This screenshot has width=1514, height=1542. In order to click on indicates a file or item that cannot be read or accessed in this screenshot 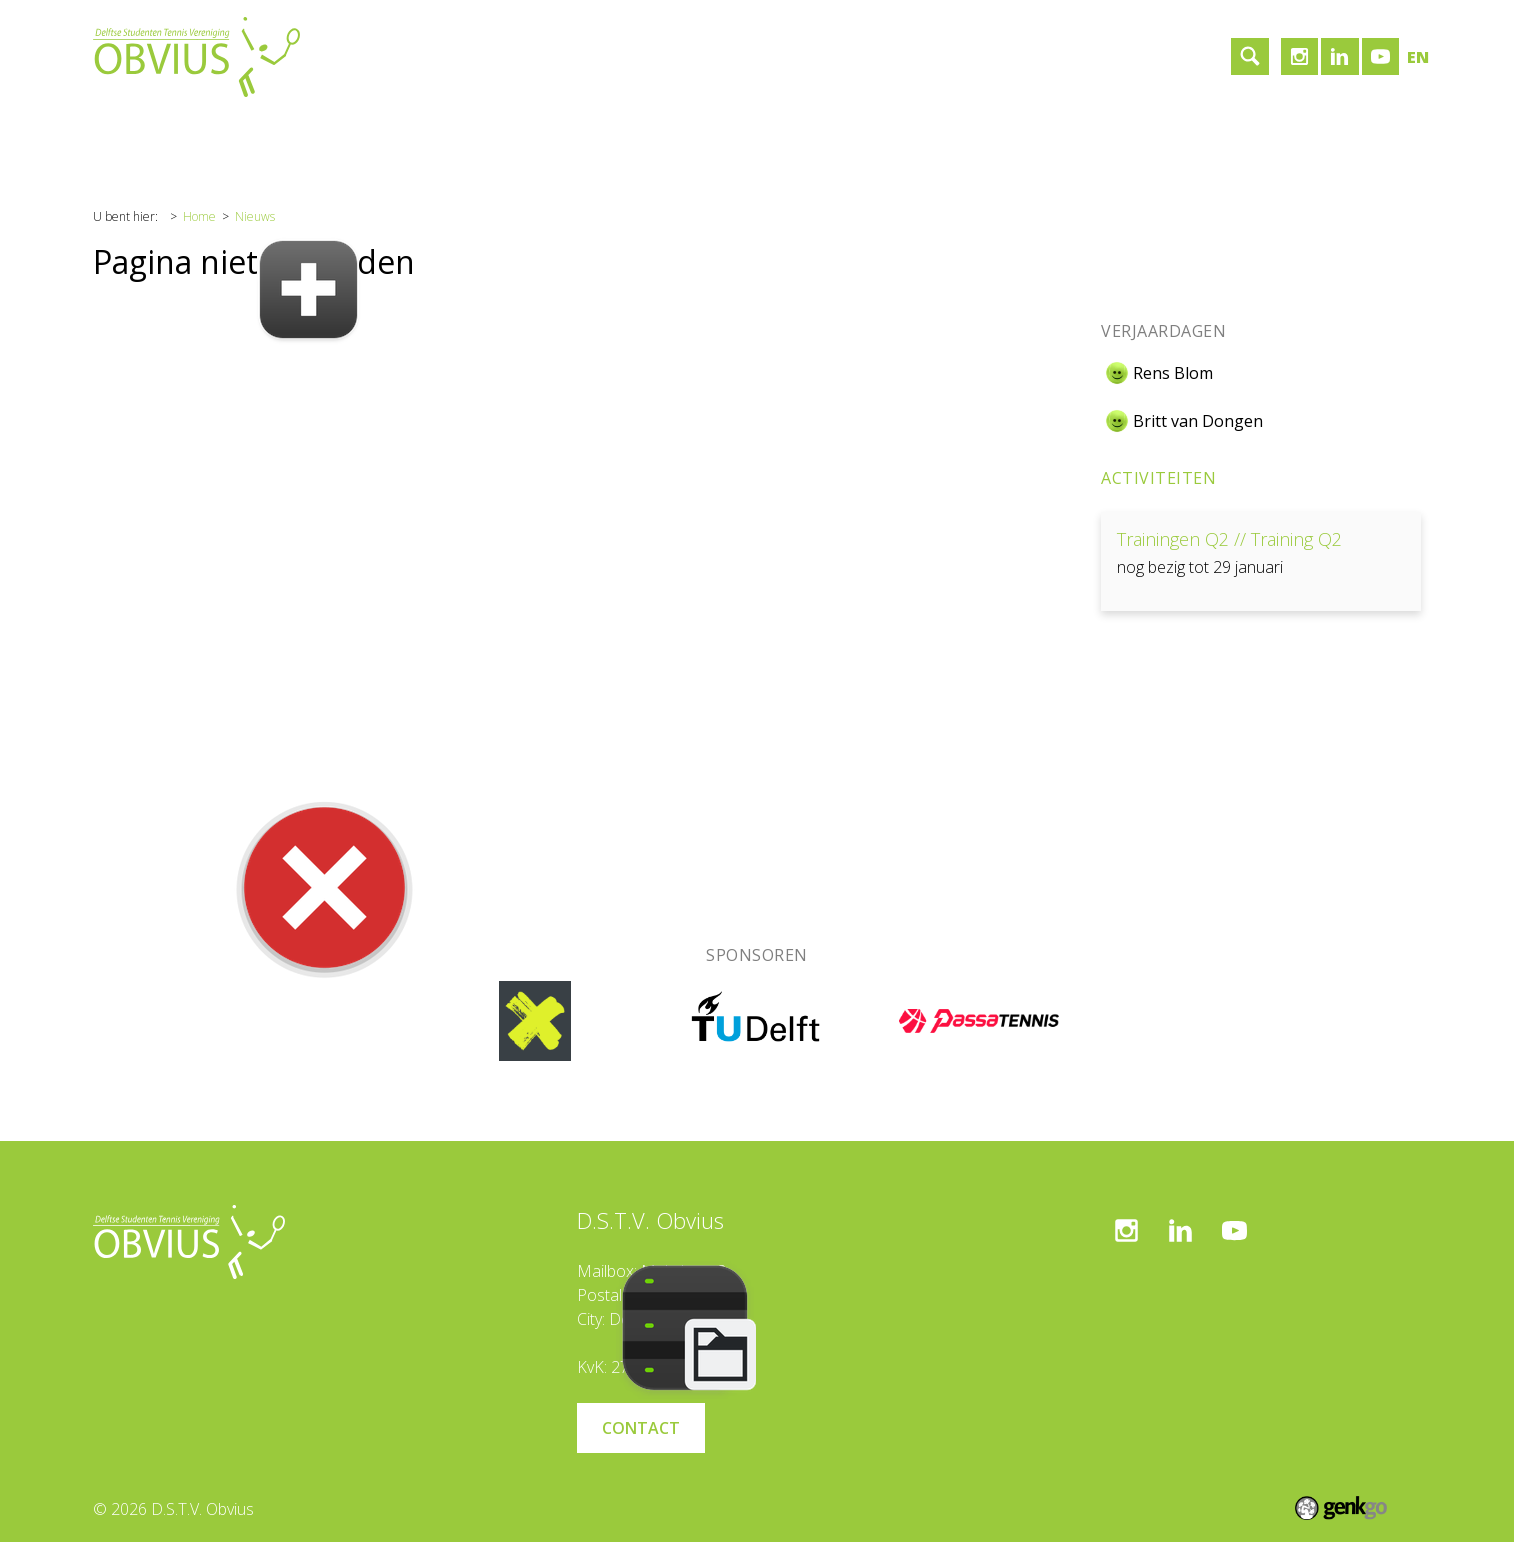, I will do `click(324, 887)`.